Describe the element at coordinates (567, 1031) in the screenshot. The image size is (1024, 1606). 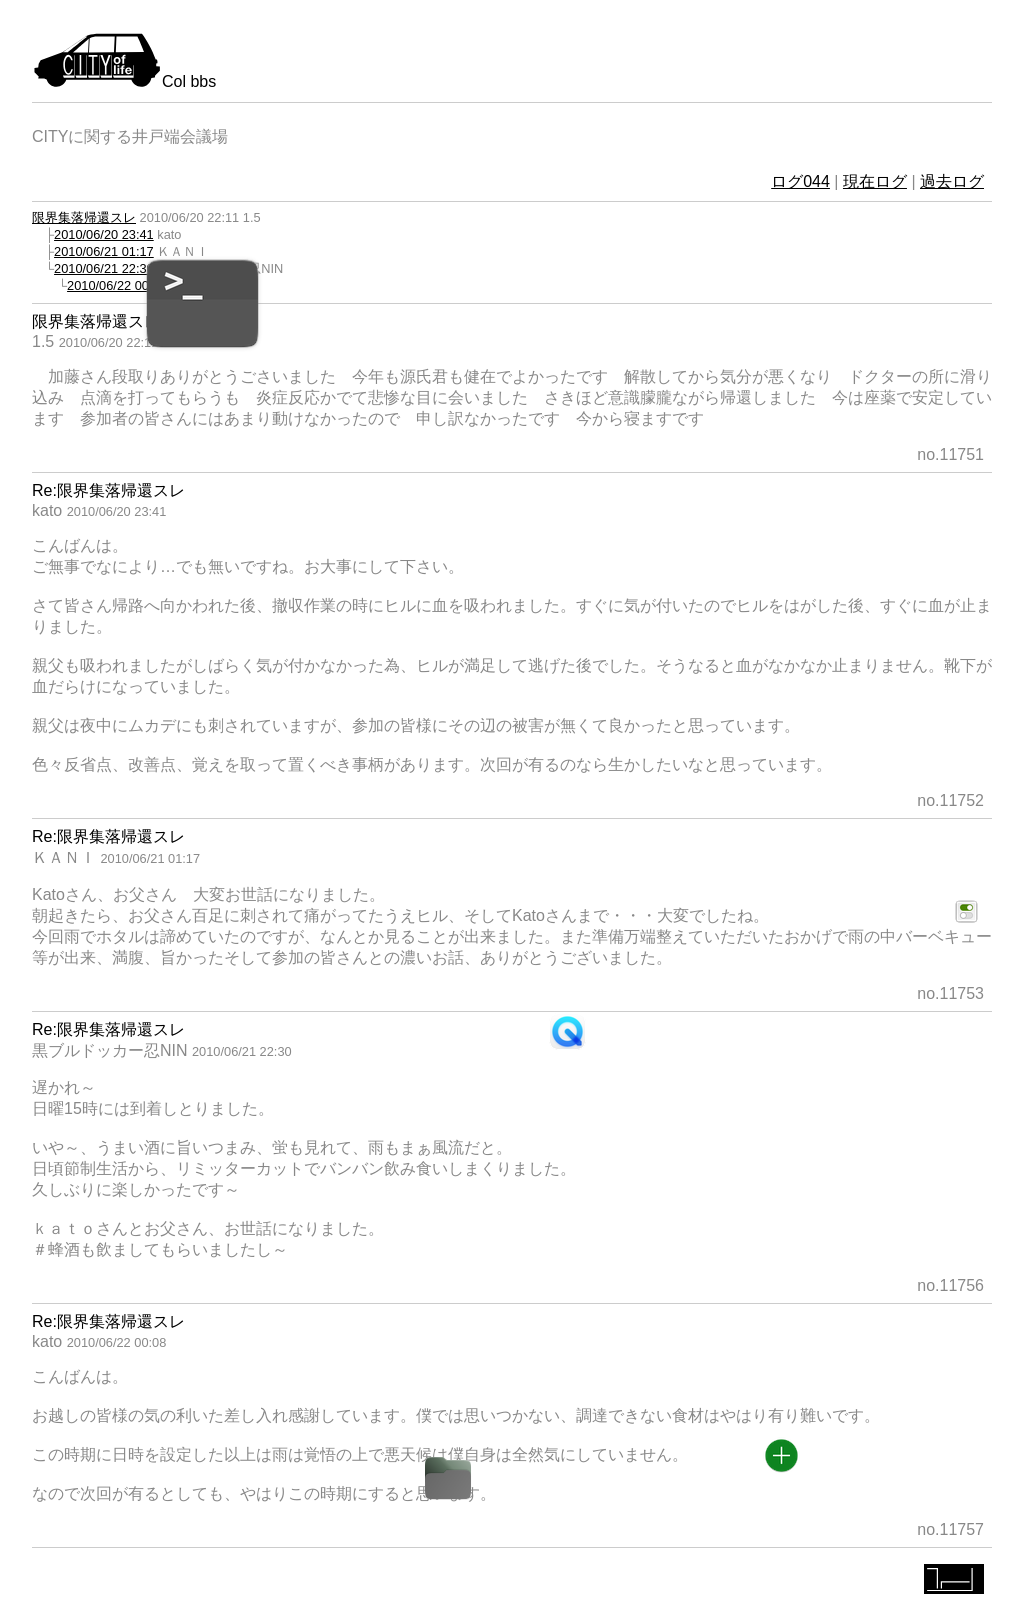
I see `open SMPlayer media player` at that location.